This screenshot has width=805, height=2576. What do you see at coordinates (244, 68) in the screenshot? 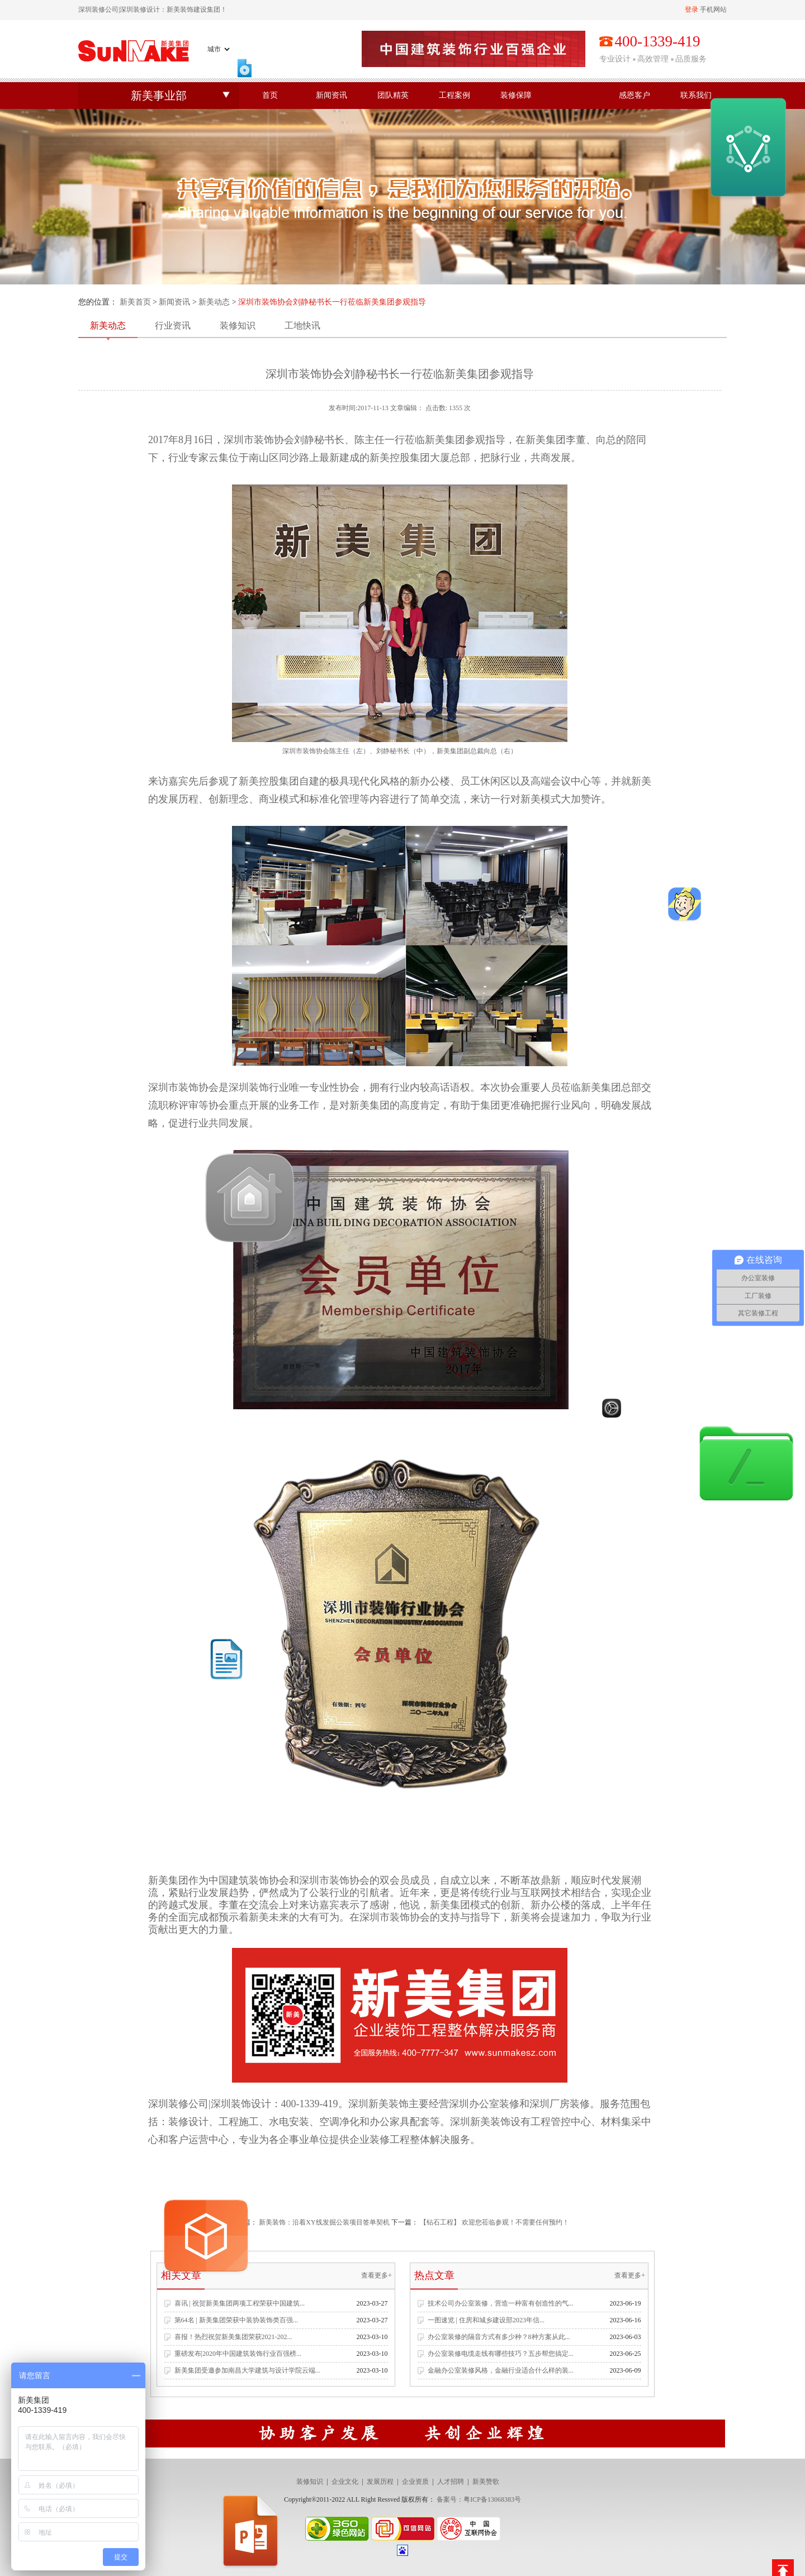
I see `an ovf virtual machine configuration file` at bounding box center [244, 68].